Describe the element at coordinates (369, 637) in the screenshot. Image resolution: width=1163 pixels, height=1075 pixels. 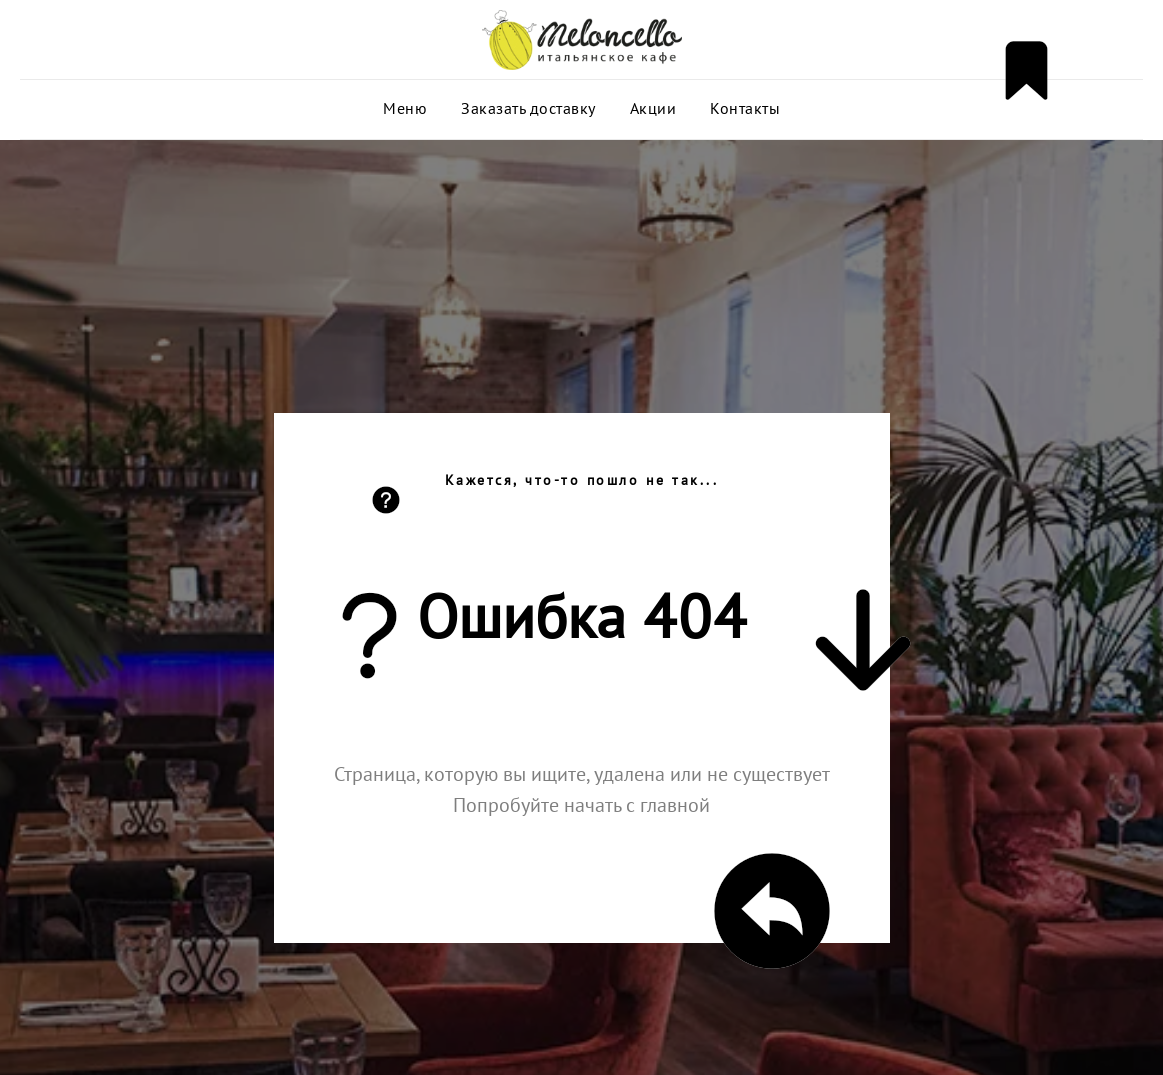
I see `access help or support options` at that location.